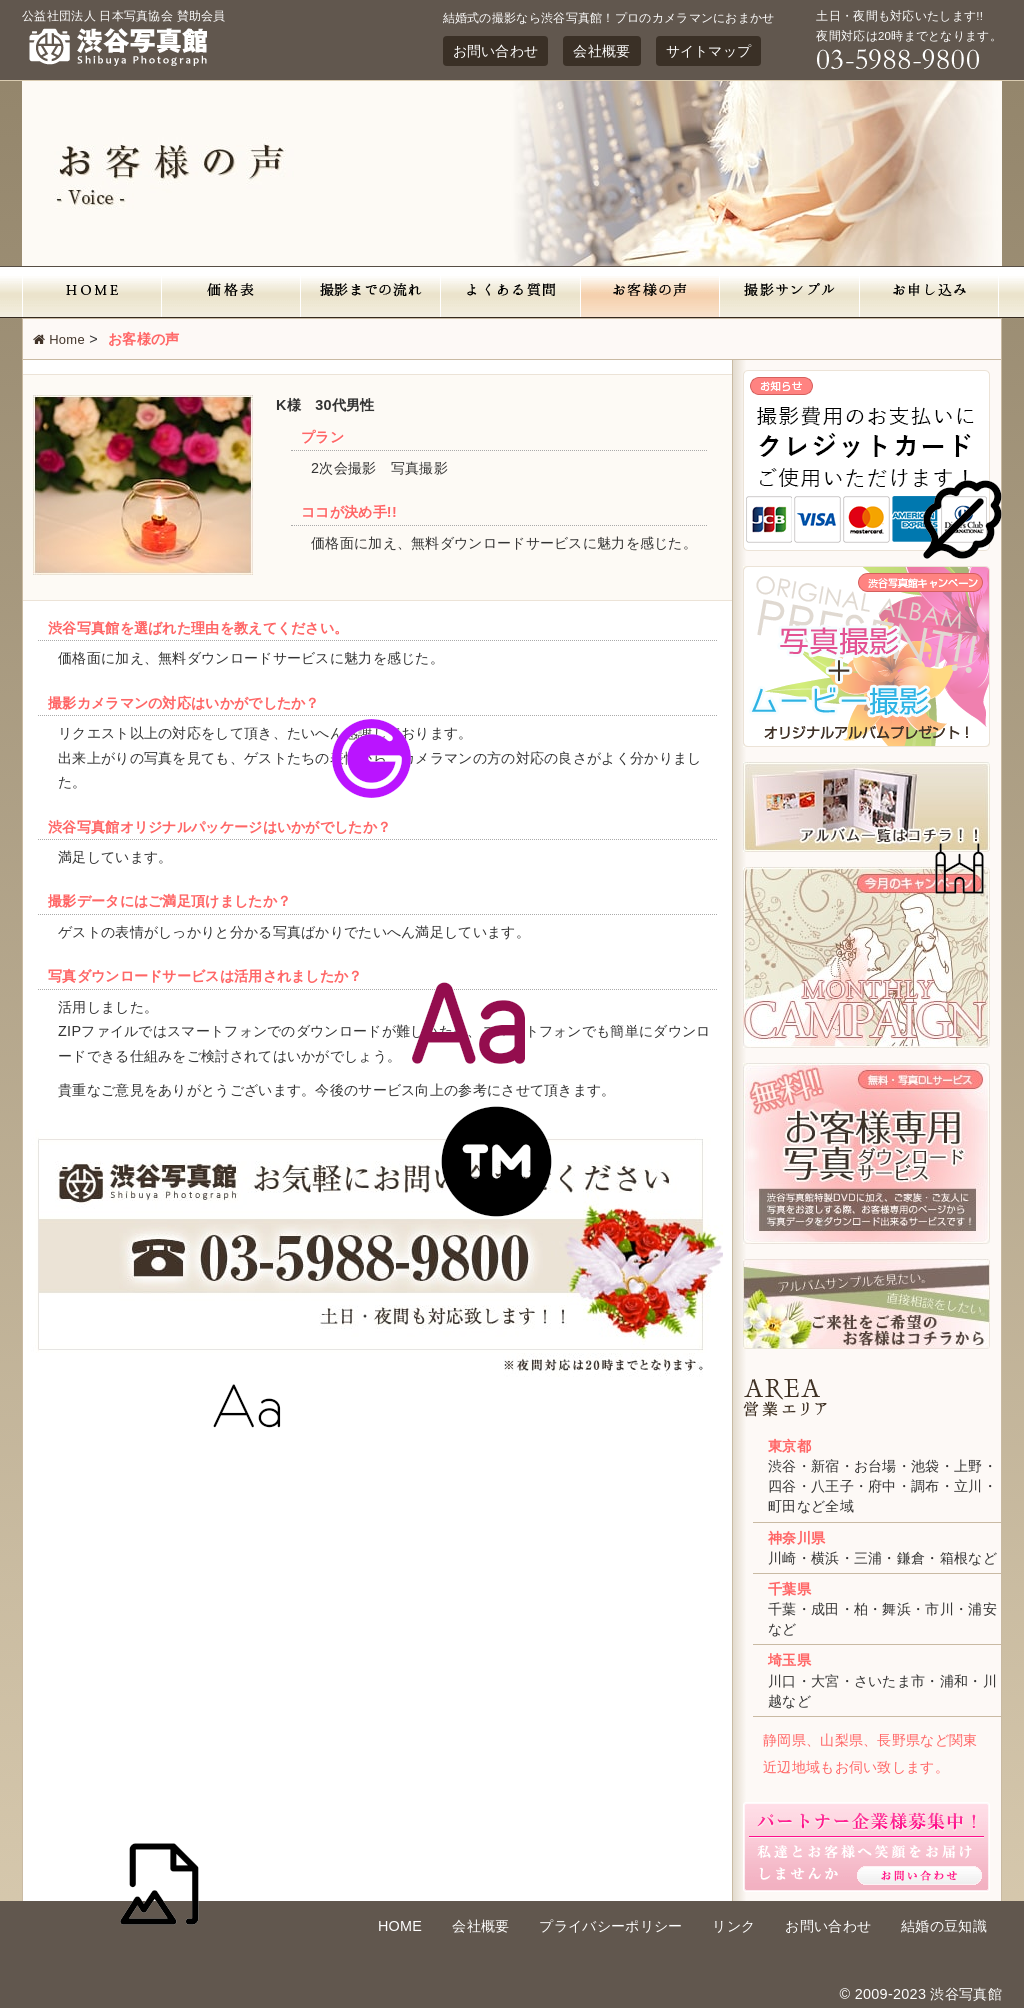 The width and height of the screenshot is (1024, 2008). Describe the element at coordinates (496, 1161) in the screenshot. I see `indicates trademarked content or branding` at that location.